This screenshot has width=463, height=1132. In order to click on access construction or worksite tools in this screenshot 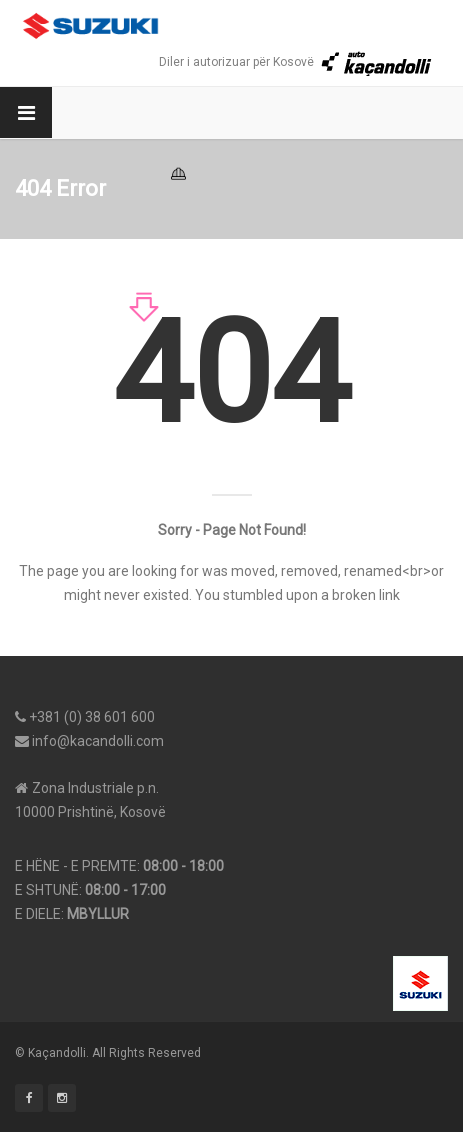, I will do `click(178, 174)`.